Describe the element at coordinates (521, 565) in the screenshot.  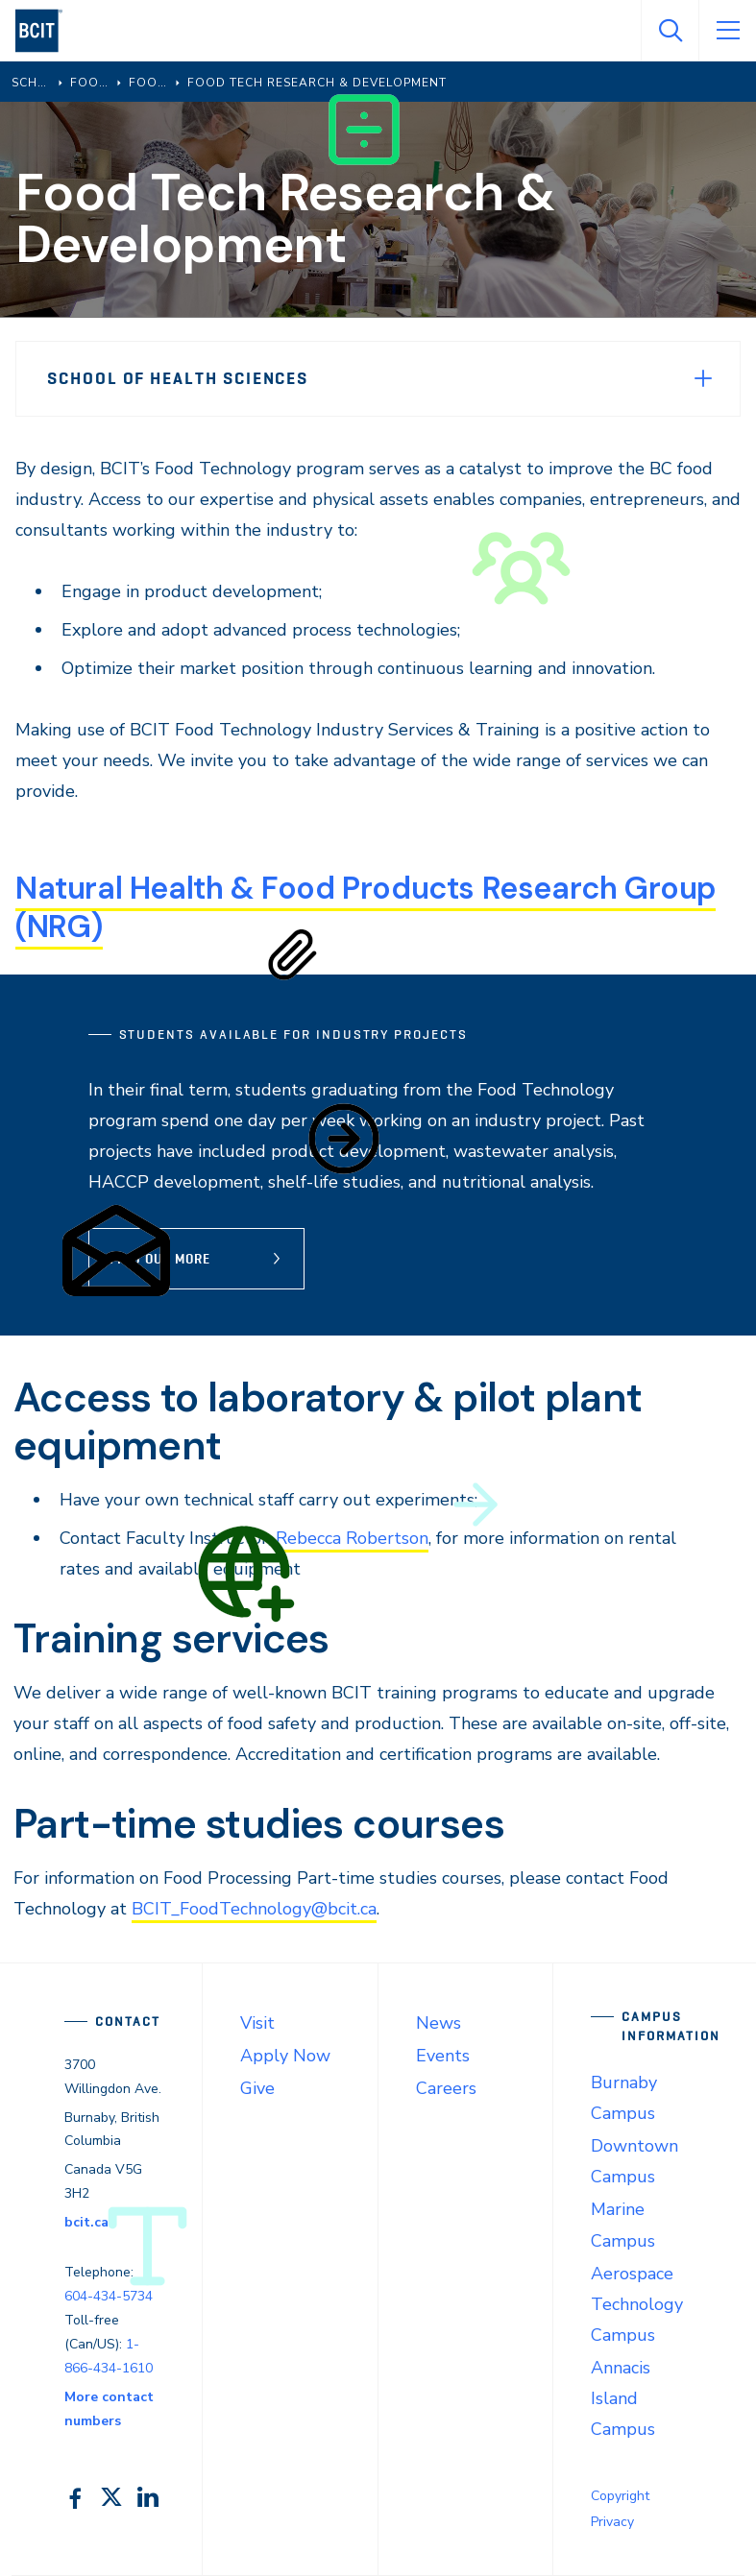
I see `view group members or team` at that location.